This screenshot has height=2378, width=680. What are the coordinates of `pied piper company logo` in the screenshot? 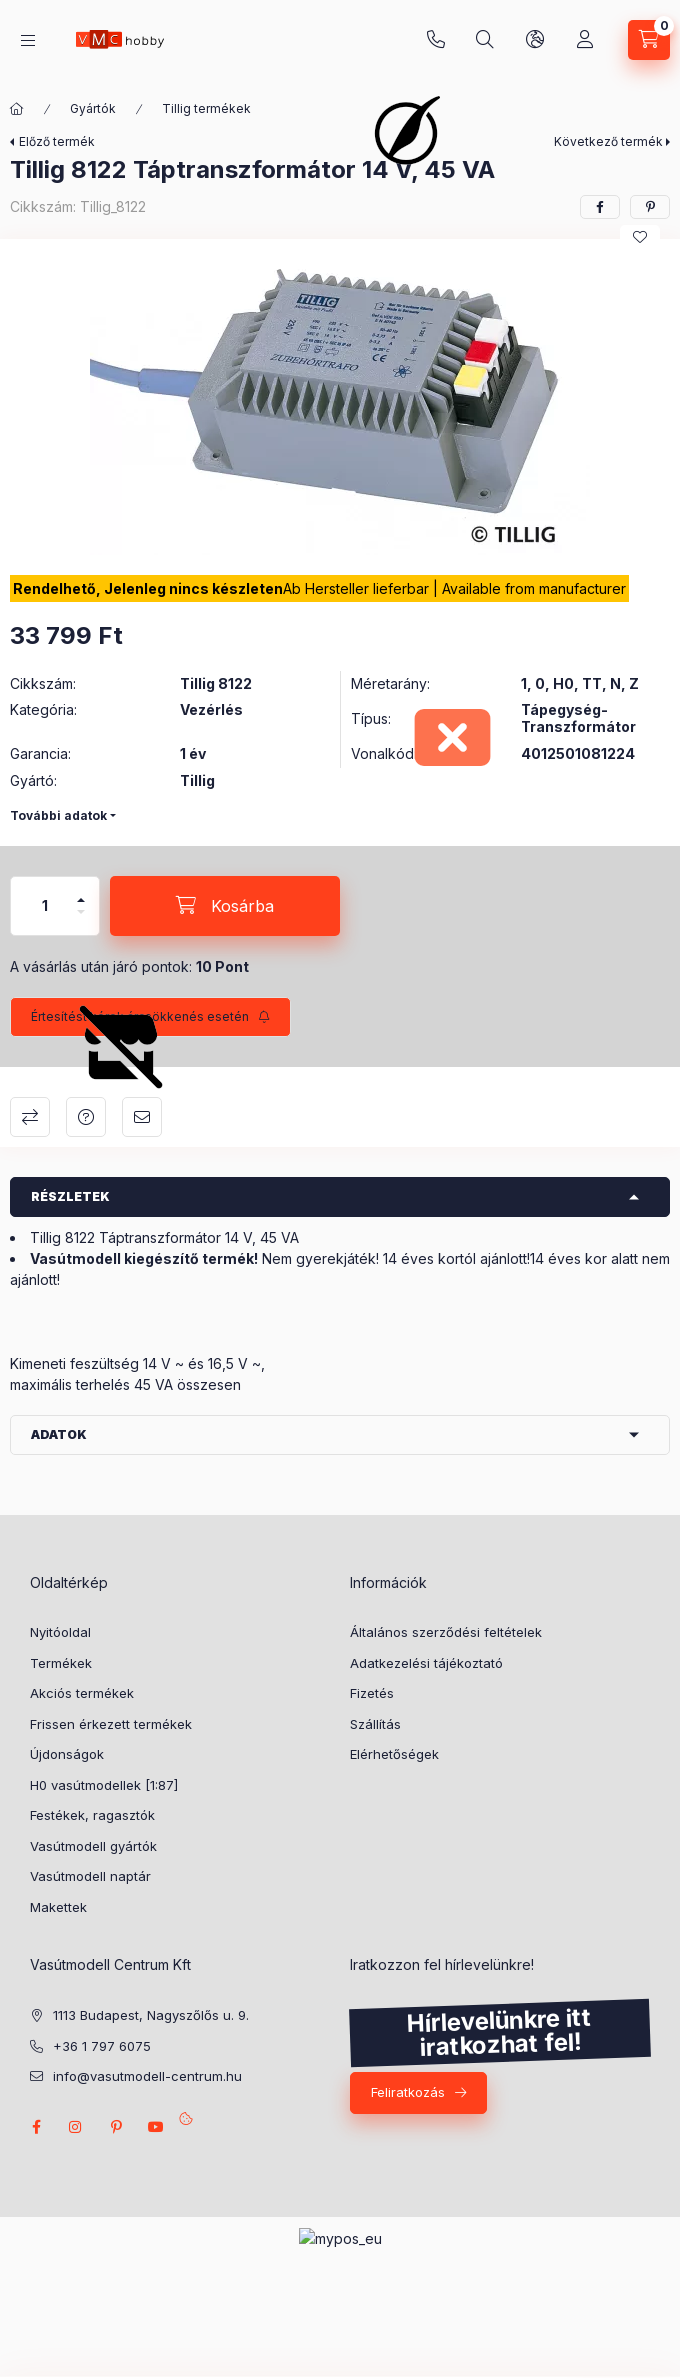 It's located at (406, 131).